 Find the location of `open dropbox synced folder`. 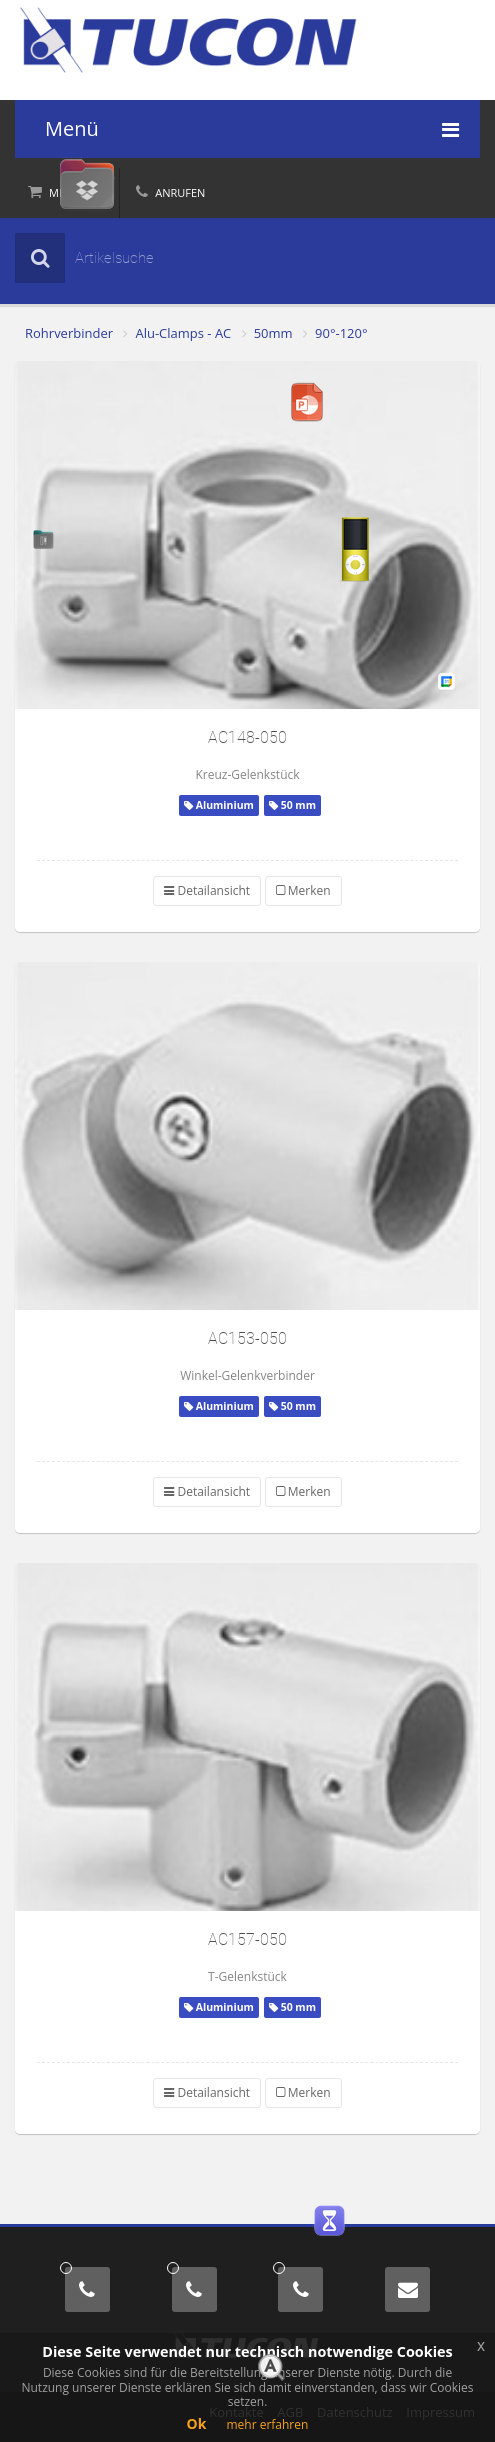

open dropbox synced folder is located at coordinates (87, 184).